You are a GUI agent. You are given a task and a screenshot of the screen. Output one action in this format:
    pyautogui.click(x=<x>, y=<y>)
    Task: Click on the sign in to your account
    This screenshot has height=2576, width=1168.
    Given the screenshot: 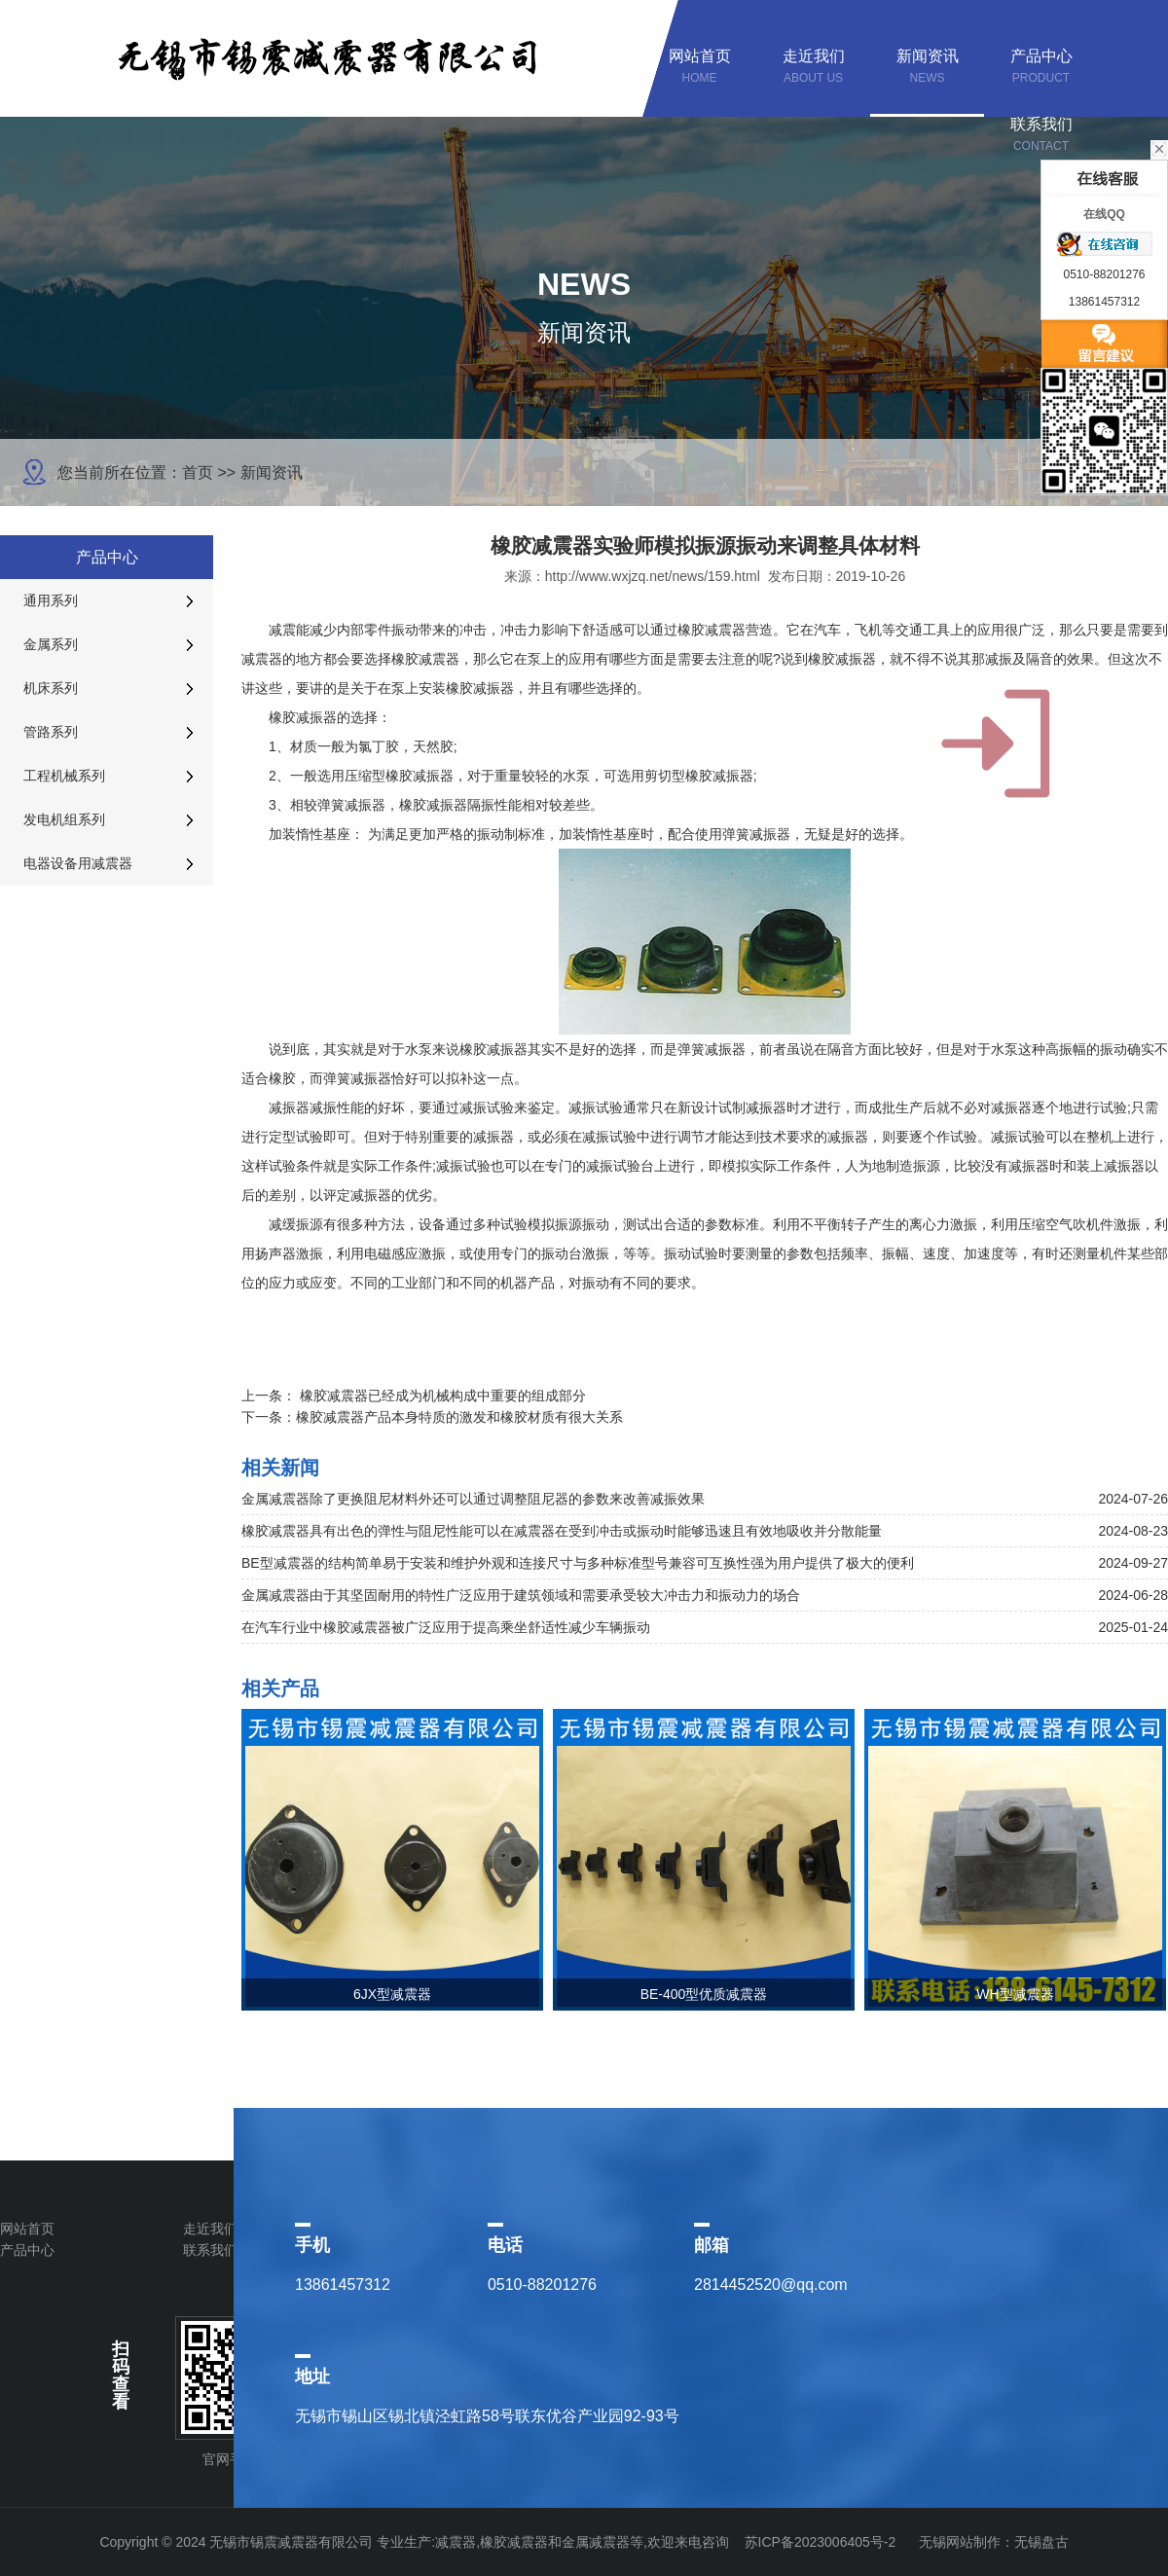 What is the action you would take?
    pyautogui.click(x=1004, y=744)
    